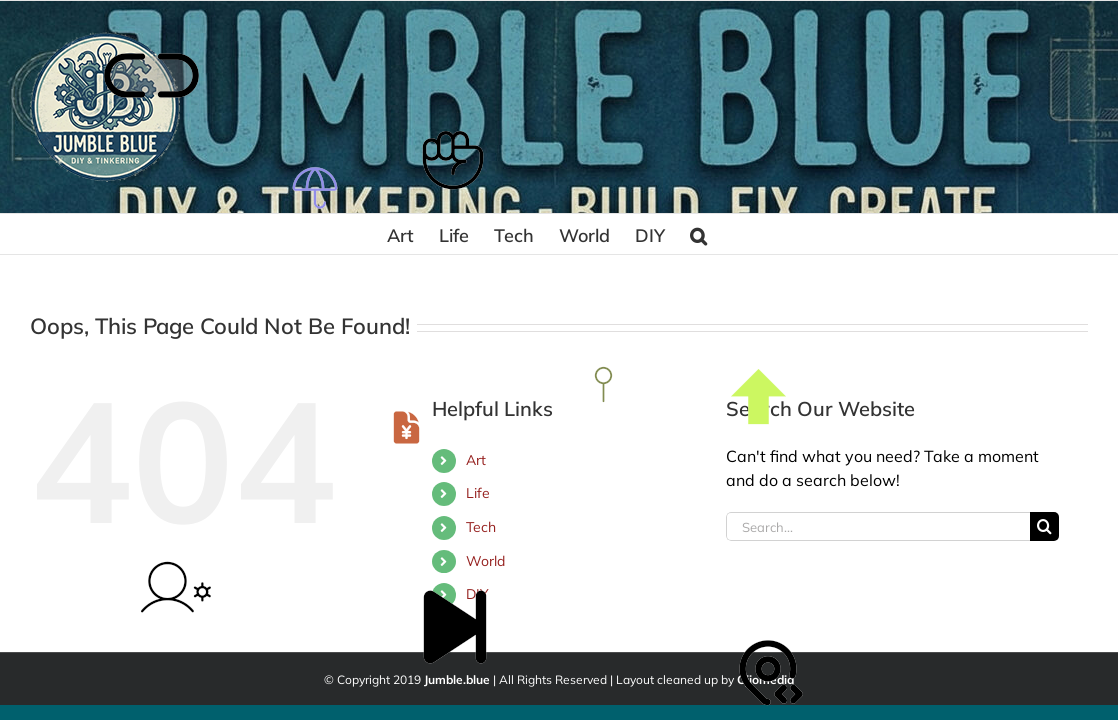 The image size is (1118, 720). I want to click on access location-based code or coordinates, so click(768, 672).